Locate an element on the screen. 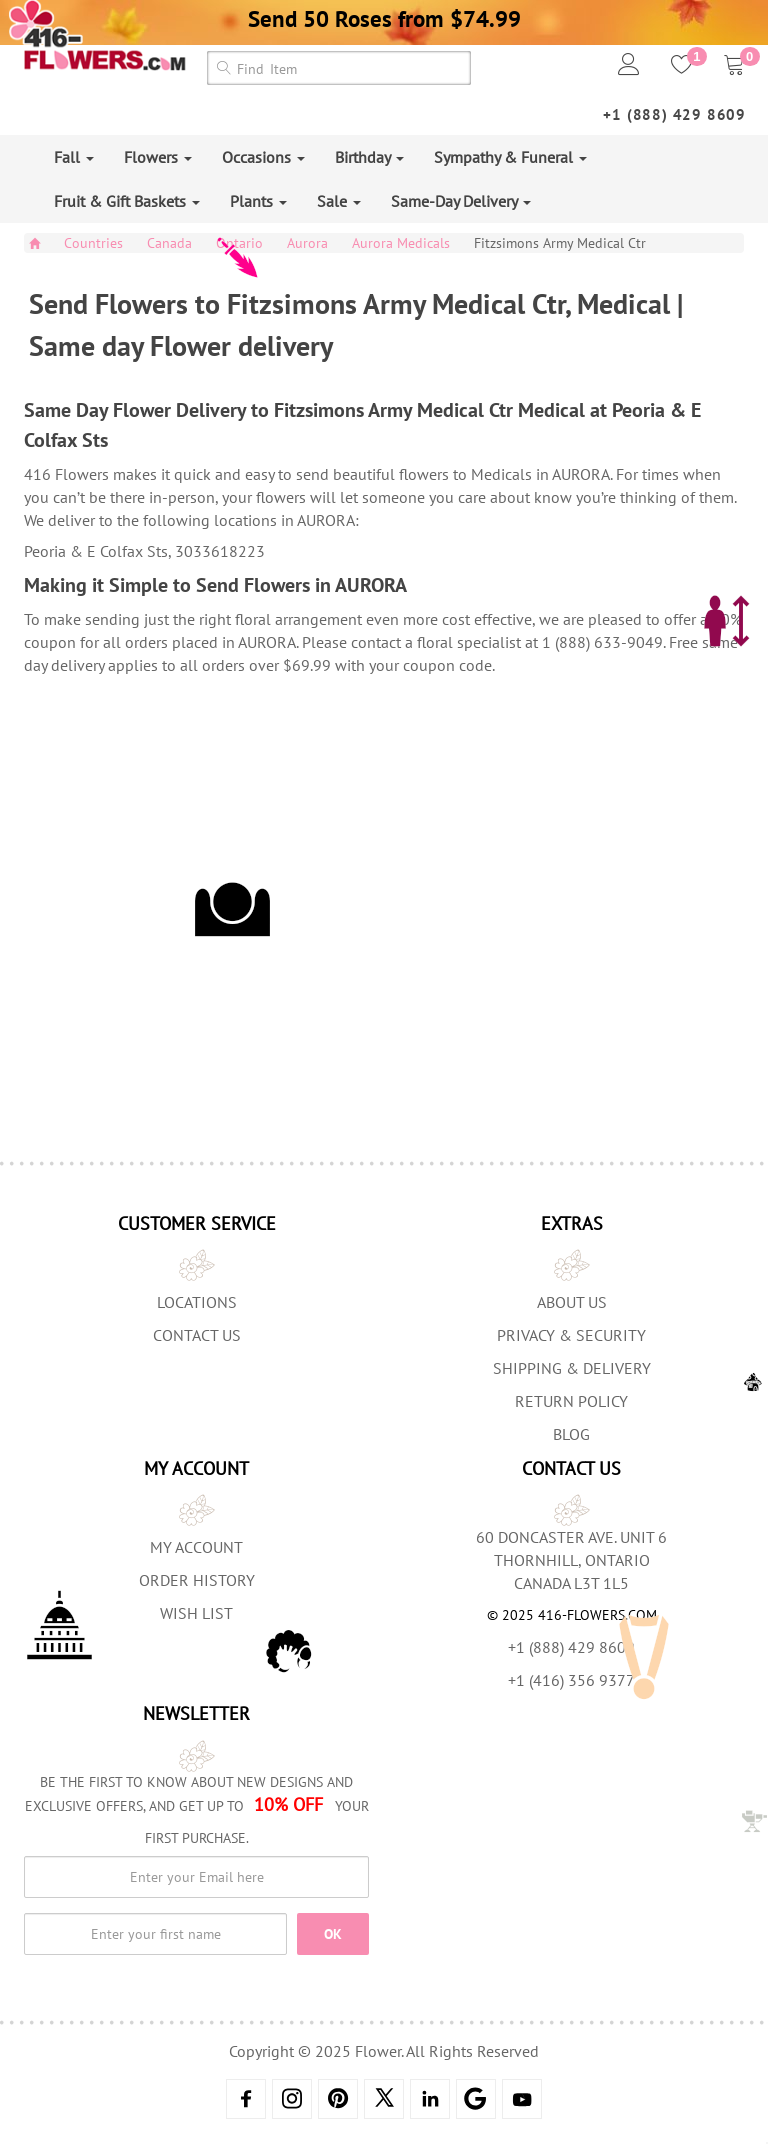 The image size is (768, 2144). set or adjust character height is located at coordinates (727, 621).